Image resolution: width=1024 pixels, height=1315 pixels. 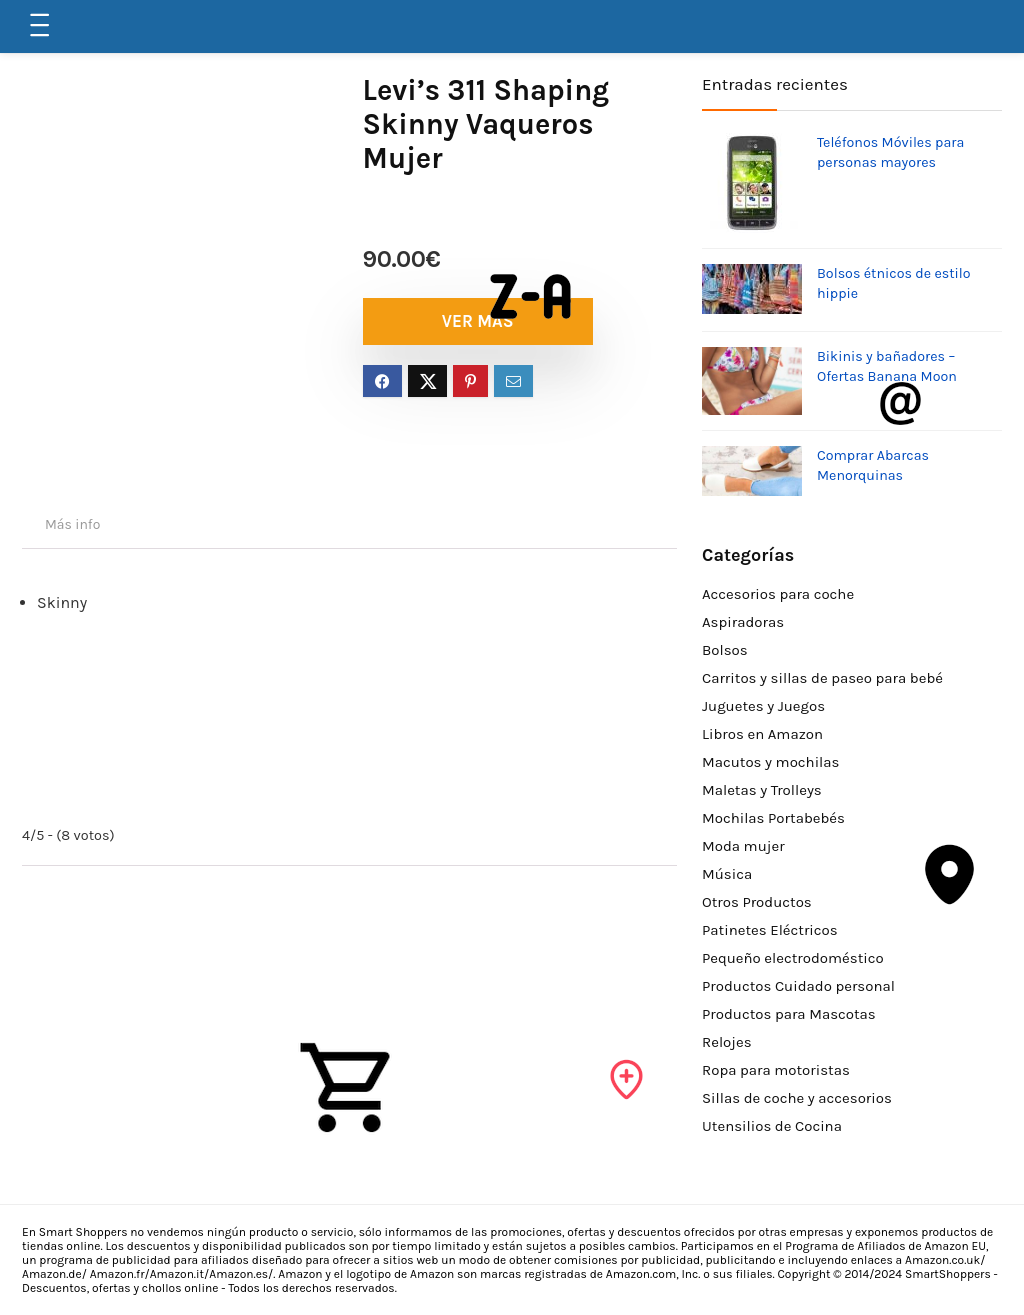 I want to click on sort items in reverse alphabetical order, so click(x=530, y=296).